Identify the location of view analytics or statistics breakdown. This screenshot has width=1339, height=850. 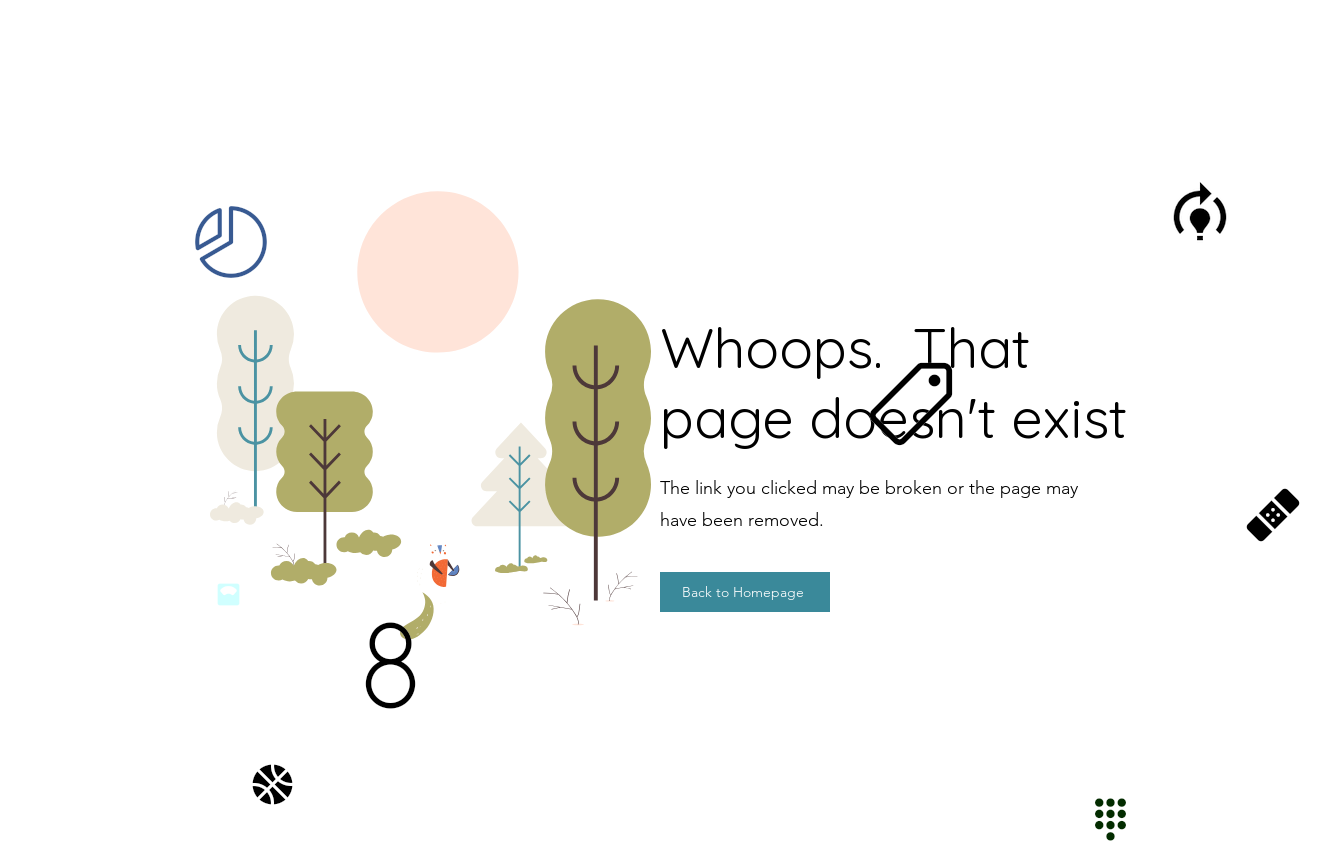
(231, 242).